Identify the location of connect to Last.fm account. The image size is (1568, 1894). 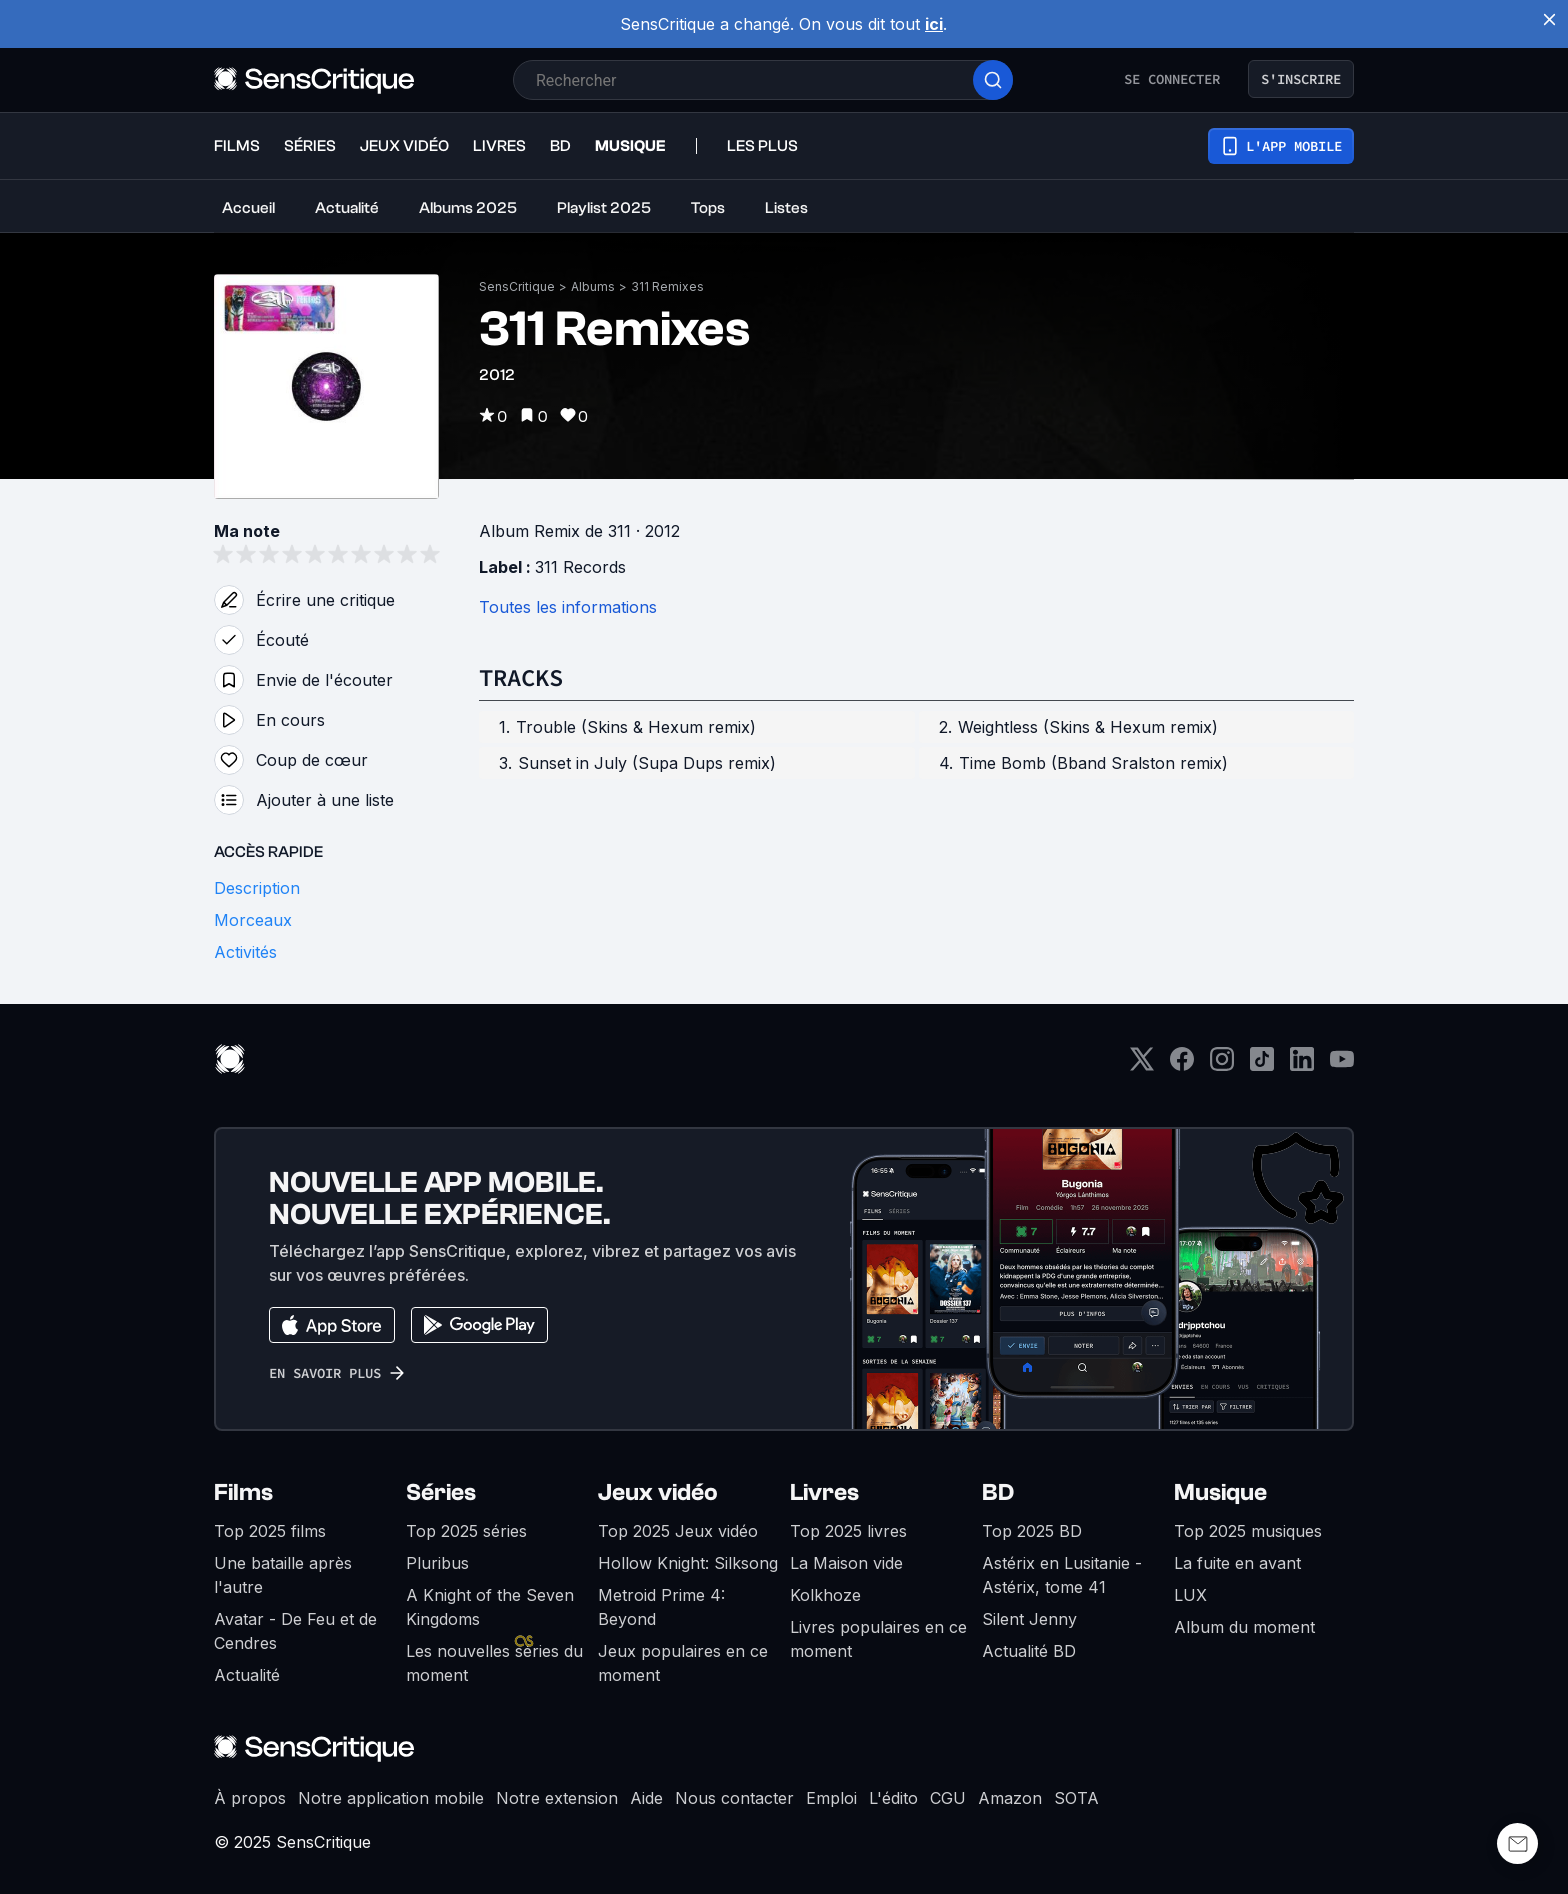
(524, 1641).